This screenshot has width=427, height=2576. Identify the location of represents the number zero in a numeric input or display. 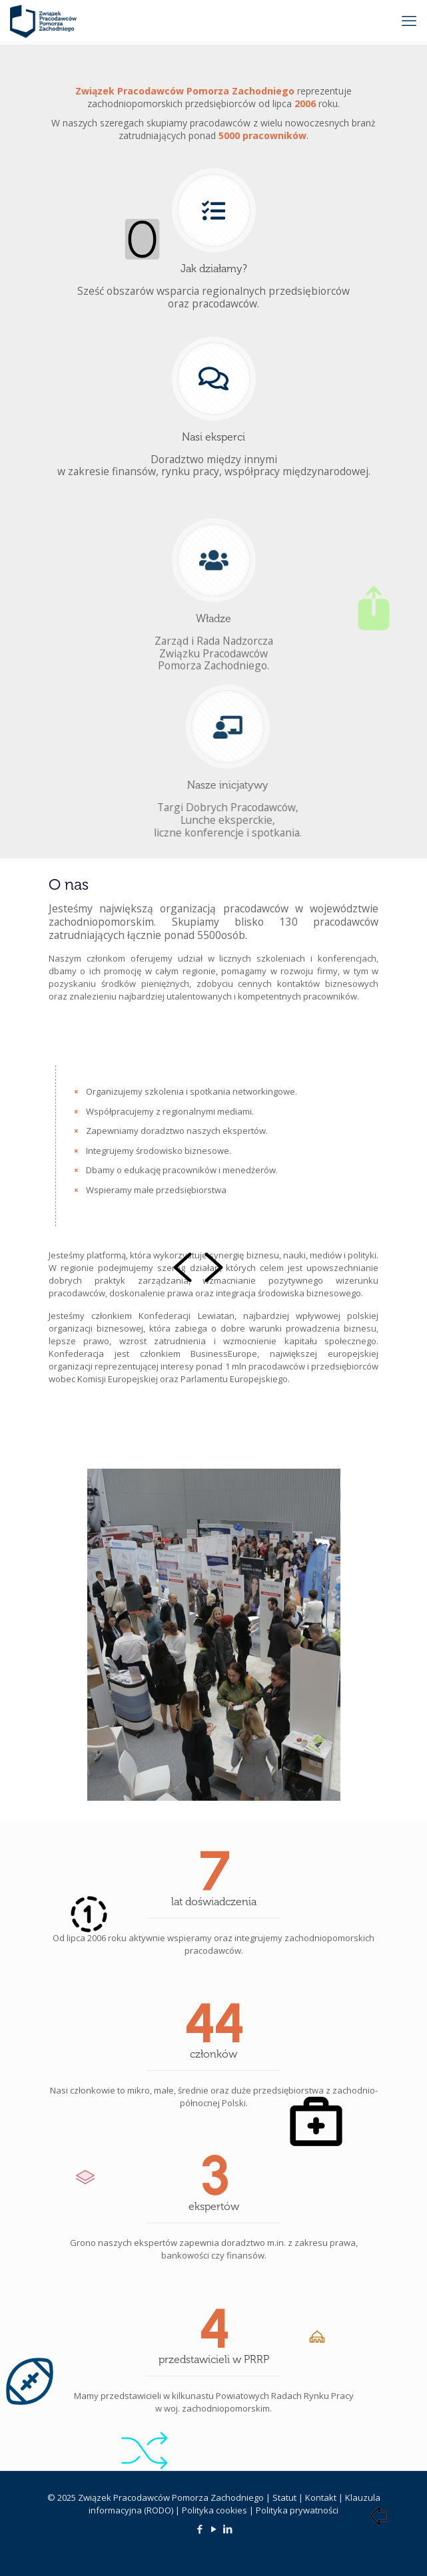
(142, 239).